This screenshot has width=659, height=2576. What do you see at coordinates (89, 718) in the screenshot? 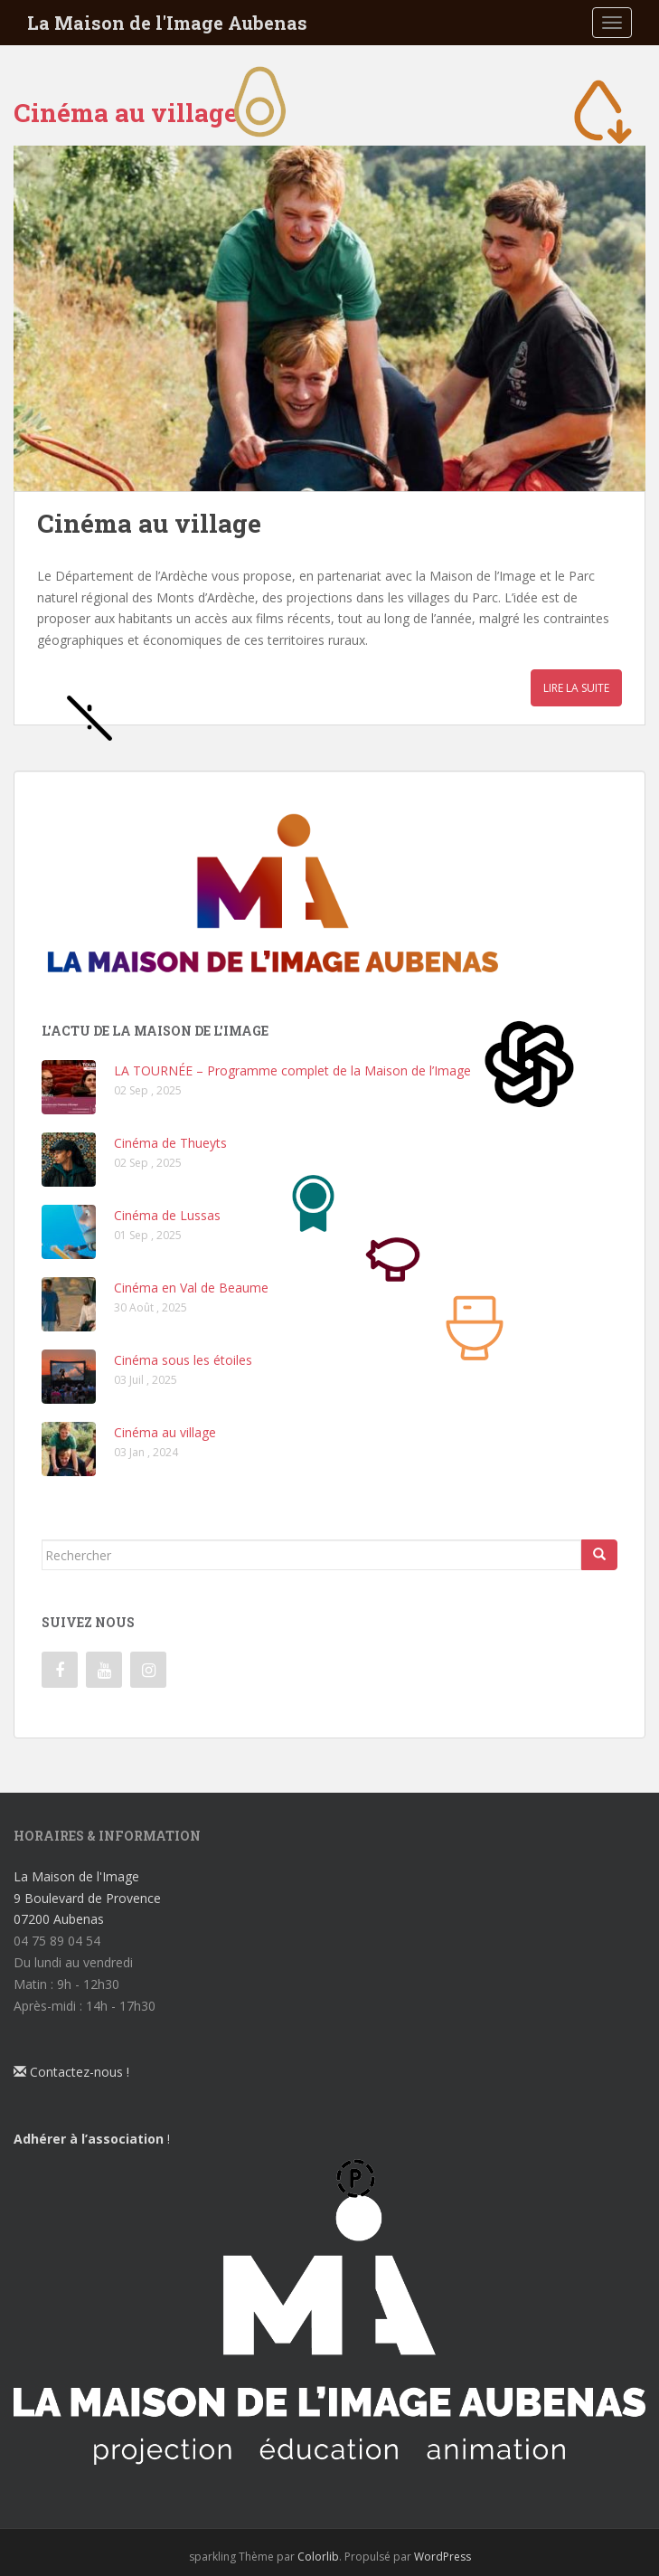
I see `alerts or notifications are disabled` at bounding box center [89, 718].